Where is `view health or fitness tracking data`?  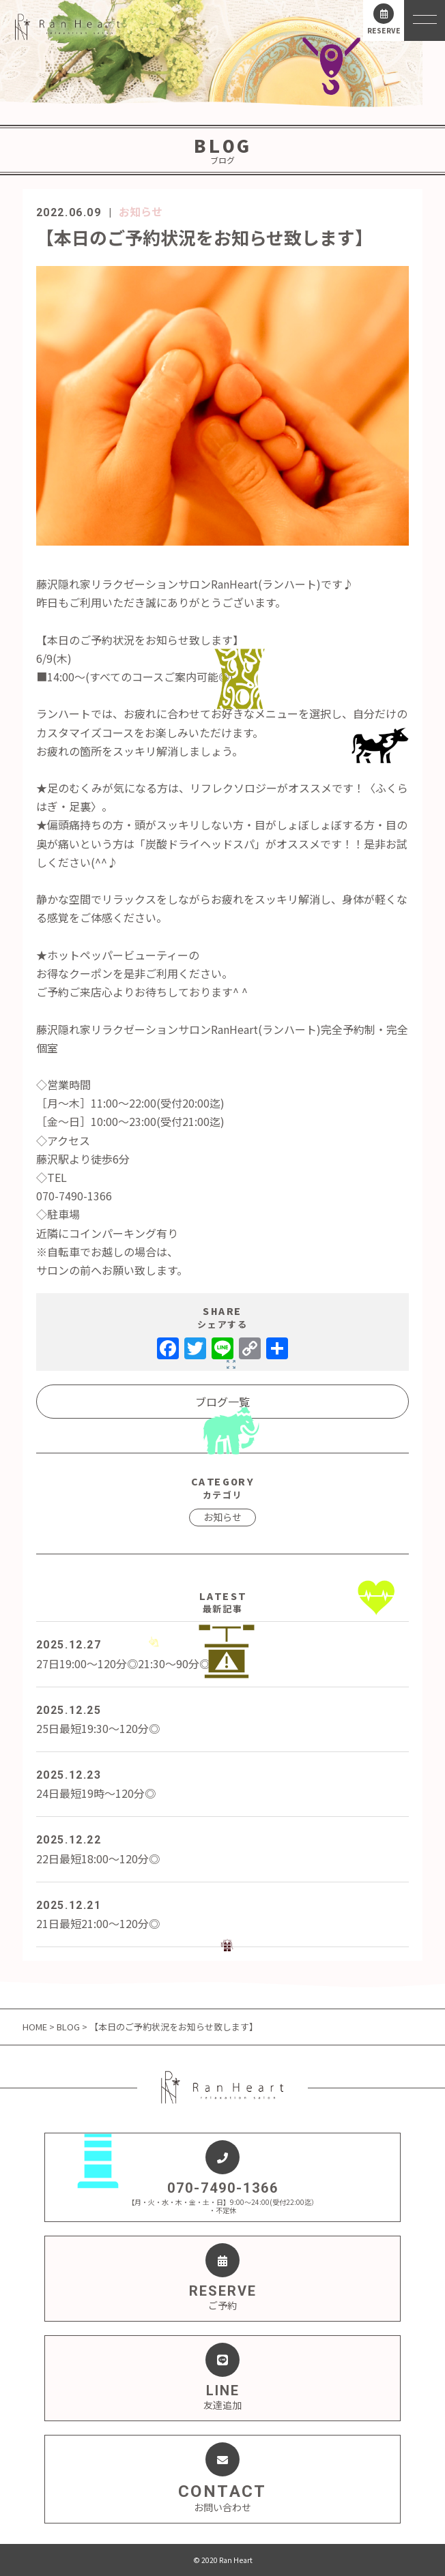 view health or fitness tracking data is located at coordinates (376, 1598).